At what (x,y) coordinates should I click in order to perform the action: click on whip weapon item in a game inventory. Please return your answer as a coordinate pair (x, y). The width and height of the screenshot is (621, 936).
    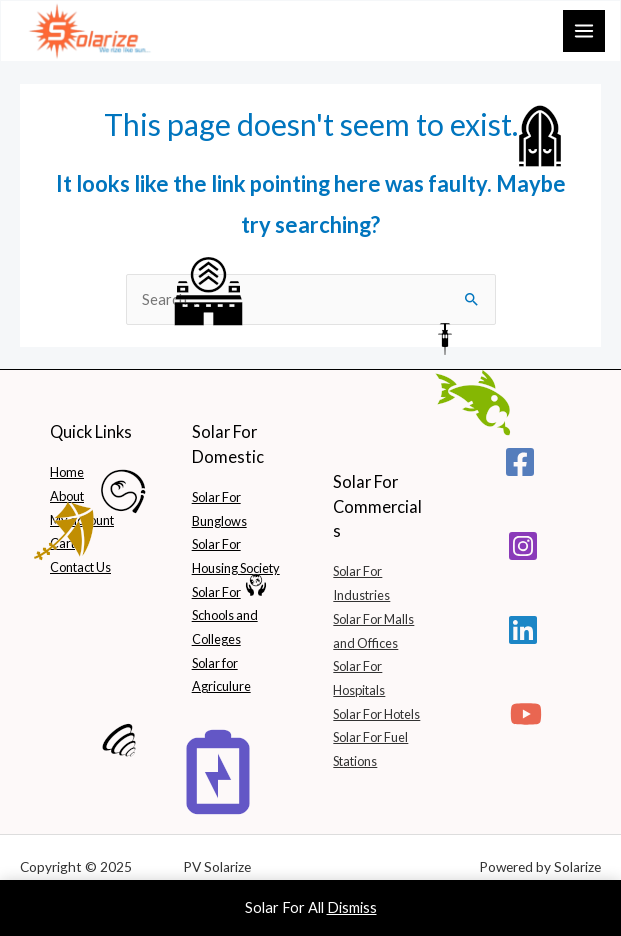
    Looking at the image, I should click on (123, 491).